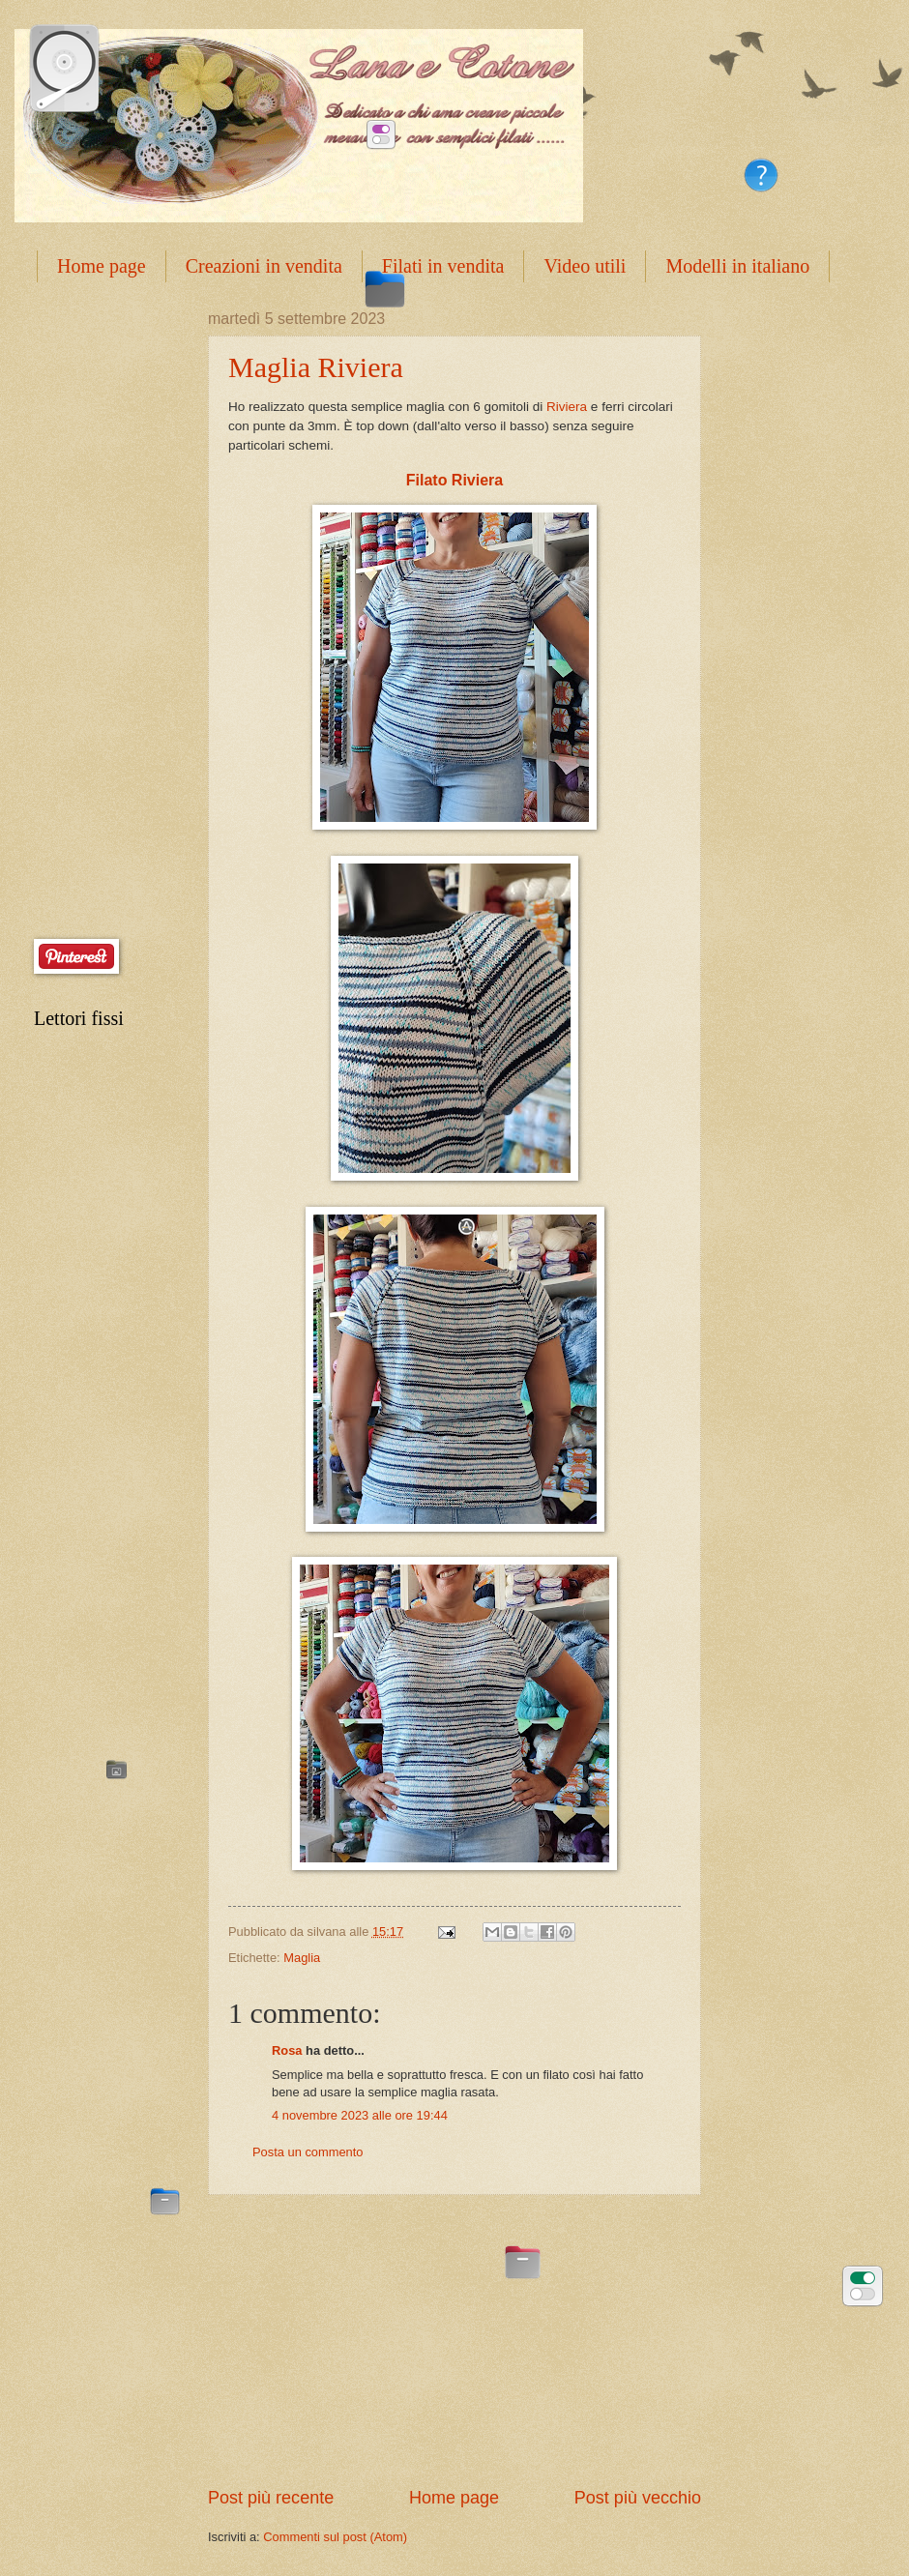 This screenshot has height=2576, width=909. What do you see at coordinates (522, 2262) in the screenshot?
I see `open the file manager application` at bounding box center [522, 2262].